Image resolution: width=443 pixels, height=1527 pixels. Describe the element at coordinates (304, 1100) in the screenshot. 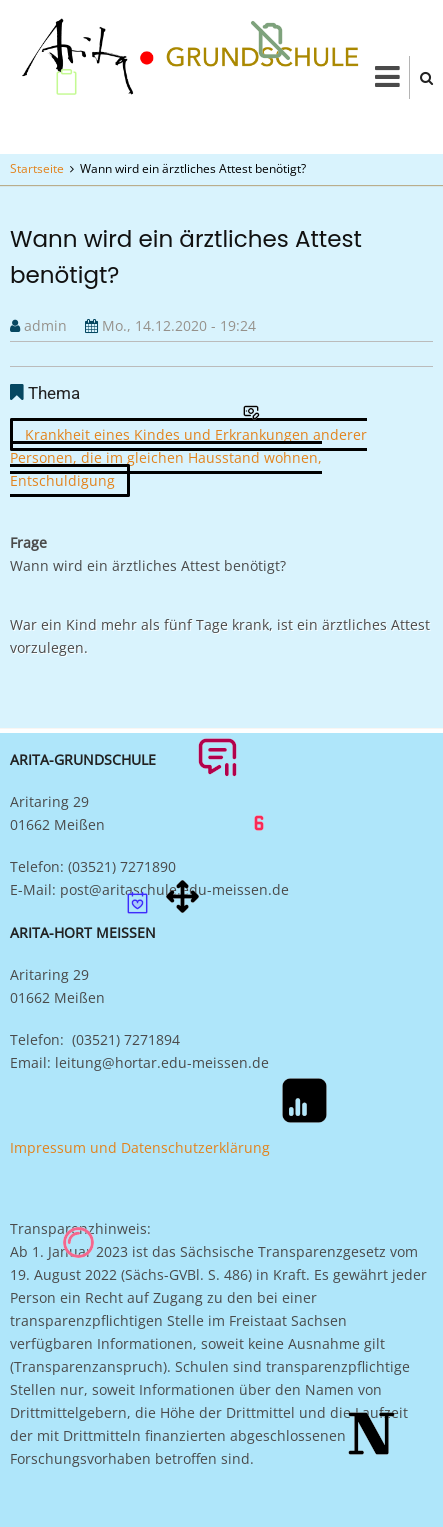

I see `align content to bottom-left corner` at that location.